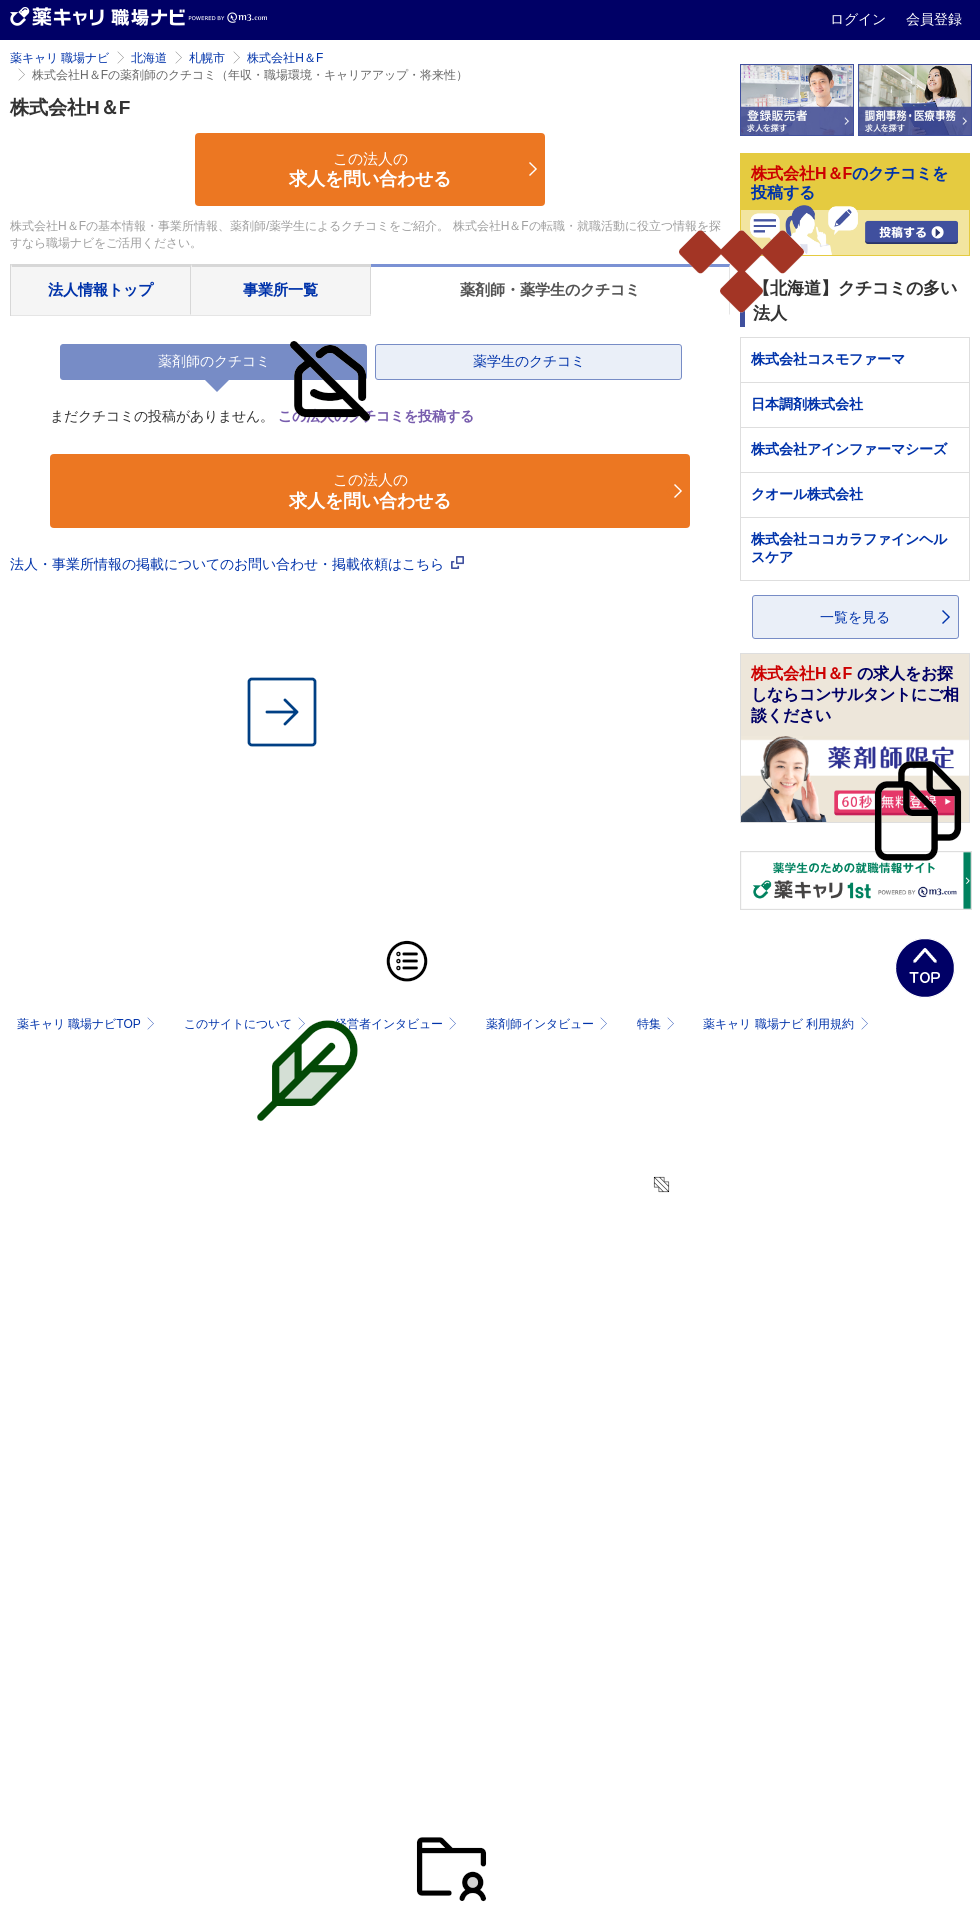 The width and height of the screenshot is (980, 1912). Describe the element at coordinates (330, 381) in the screenshot. I see `smart home controls are disabled` at that location.